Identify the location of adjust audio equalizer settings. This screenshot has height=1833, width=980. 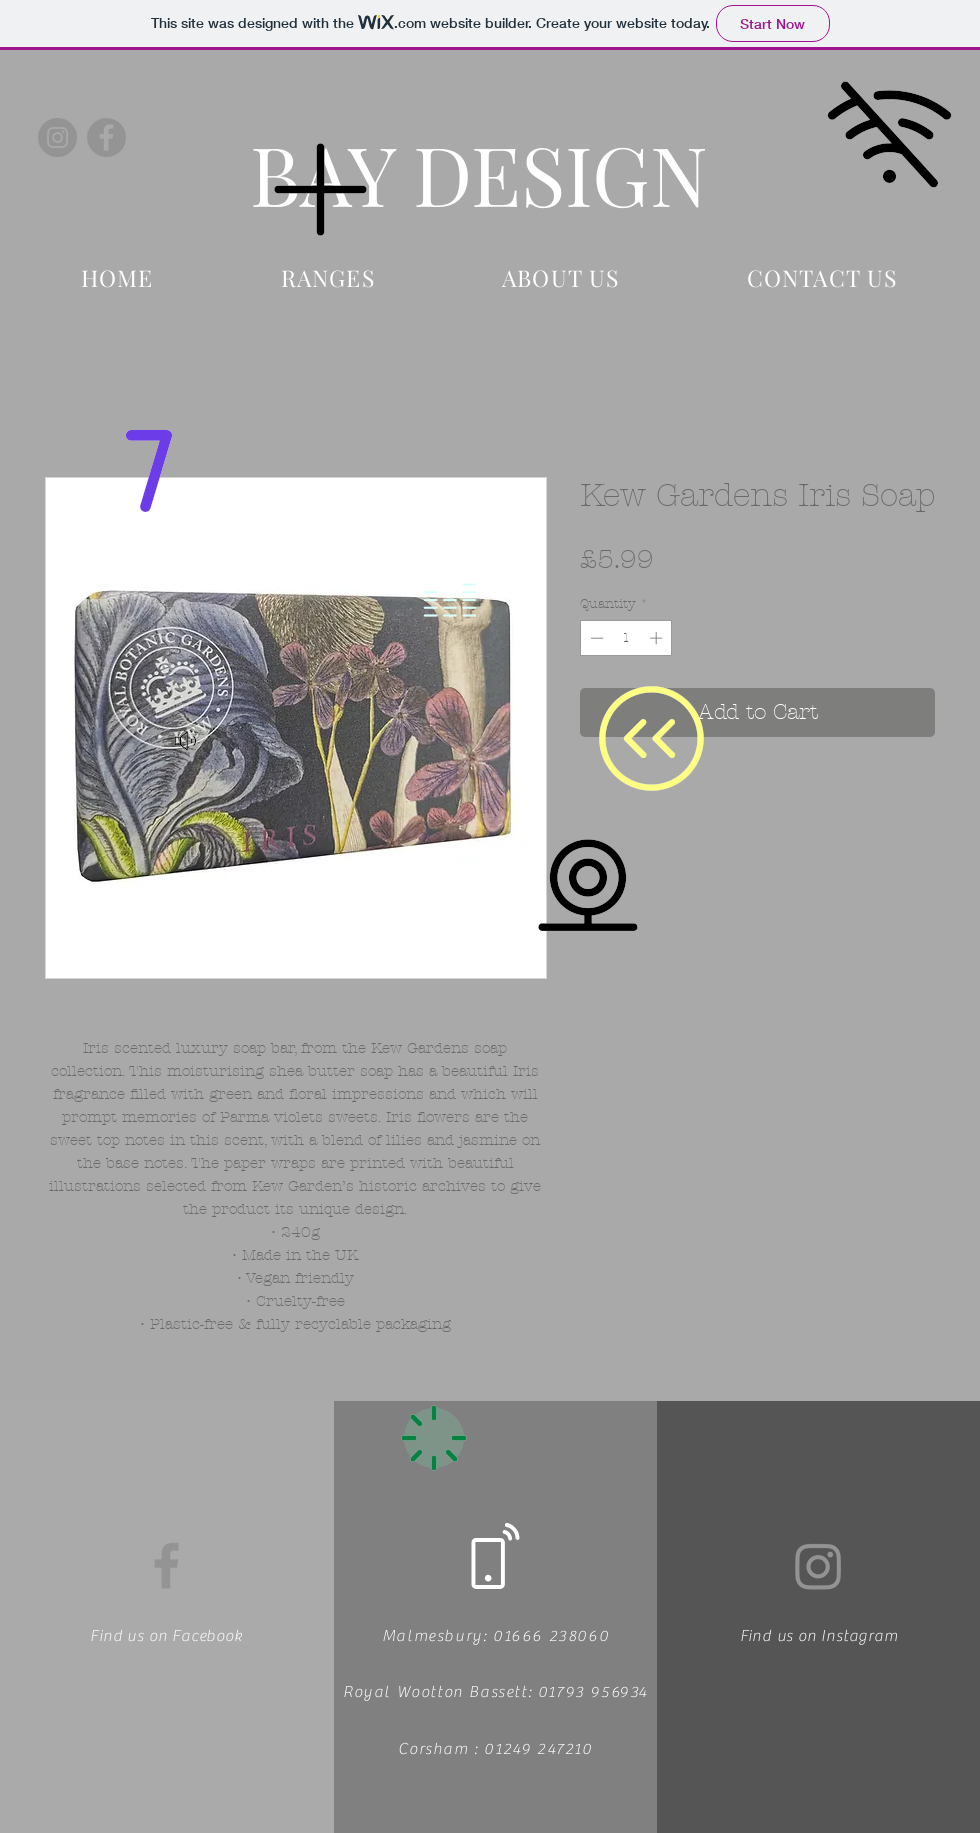
(450, 600).